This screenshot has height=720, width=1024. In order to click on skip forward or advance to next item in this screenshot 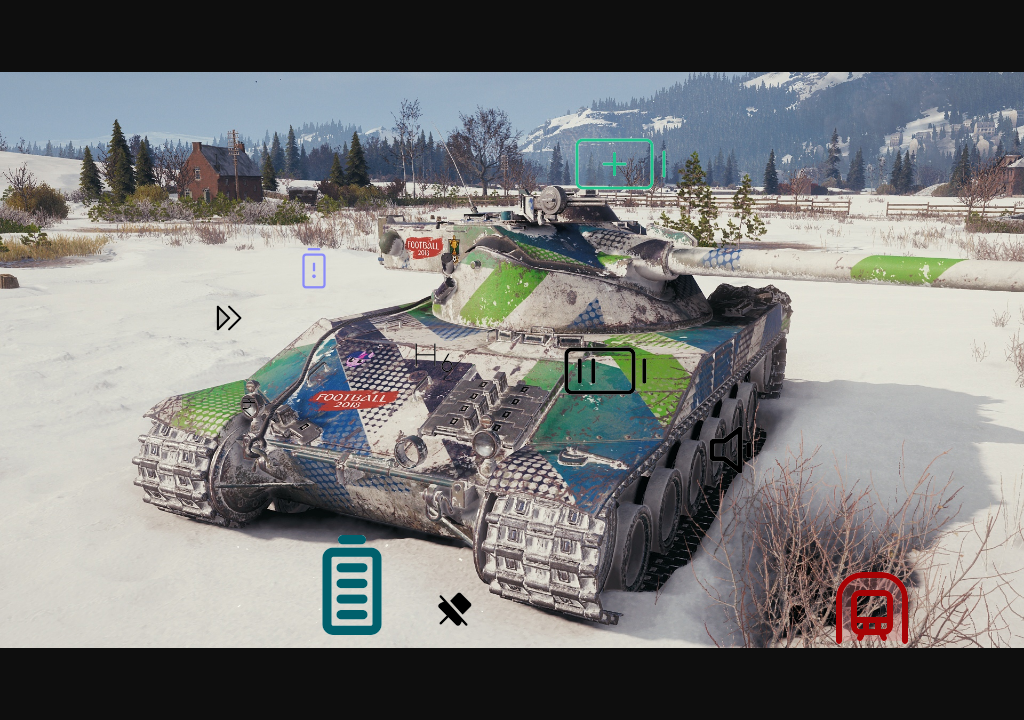, I will do `click(228, 318)`.